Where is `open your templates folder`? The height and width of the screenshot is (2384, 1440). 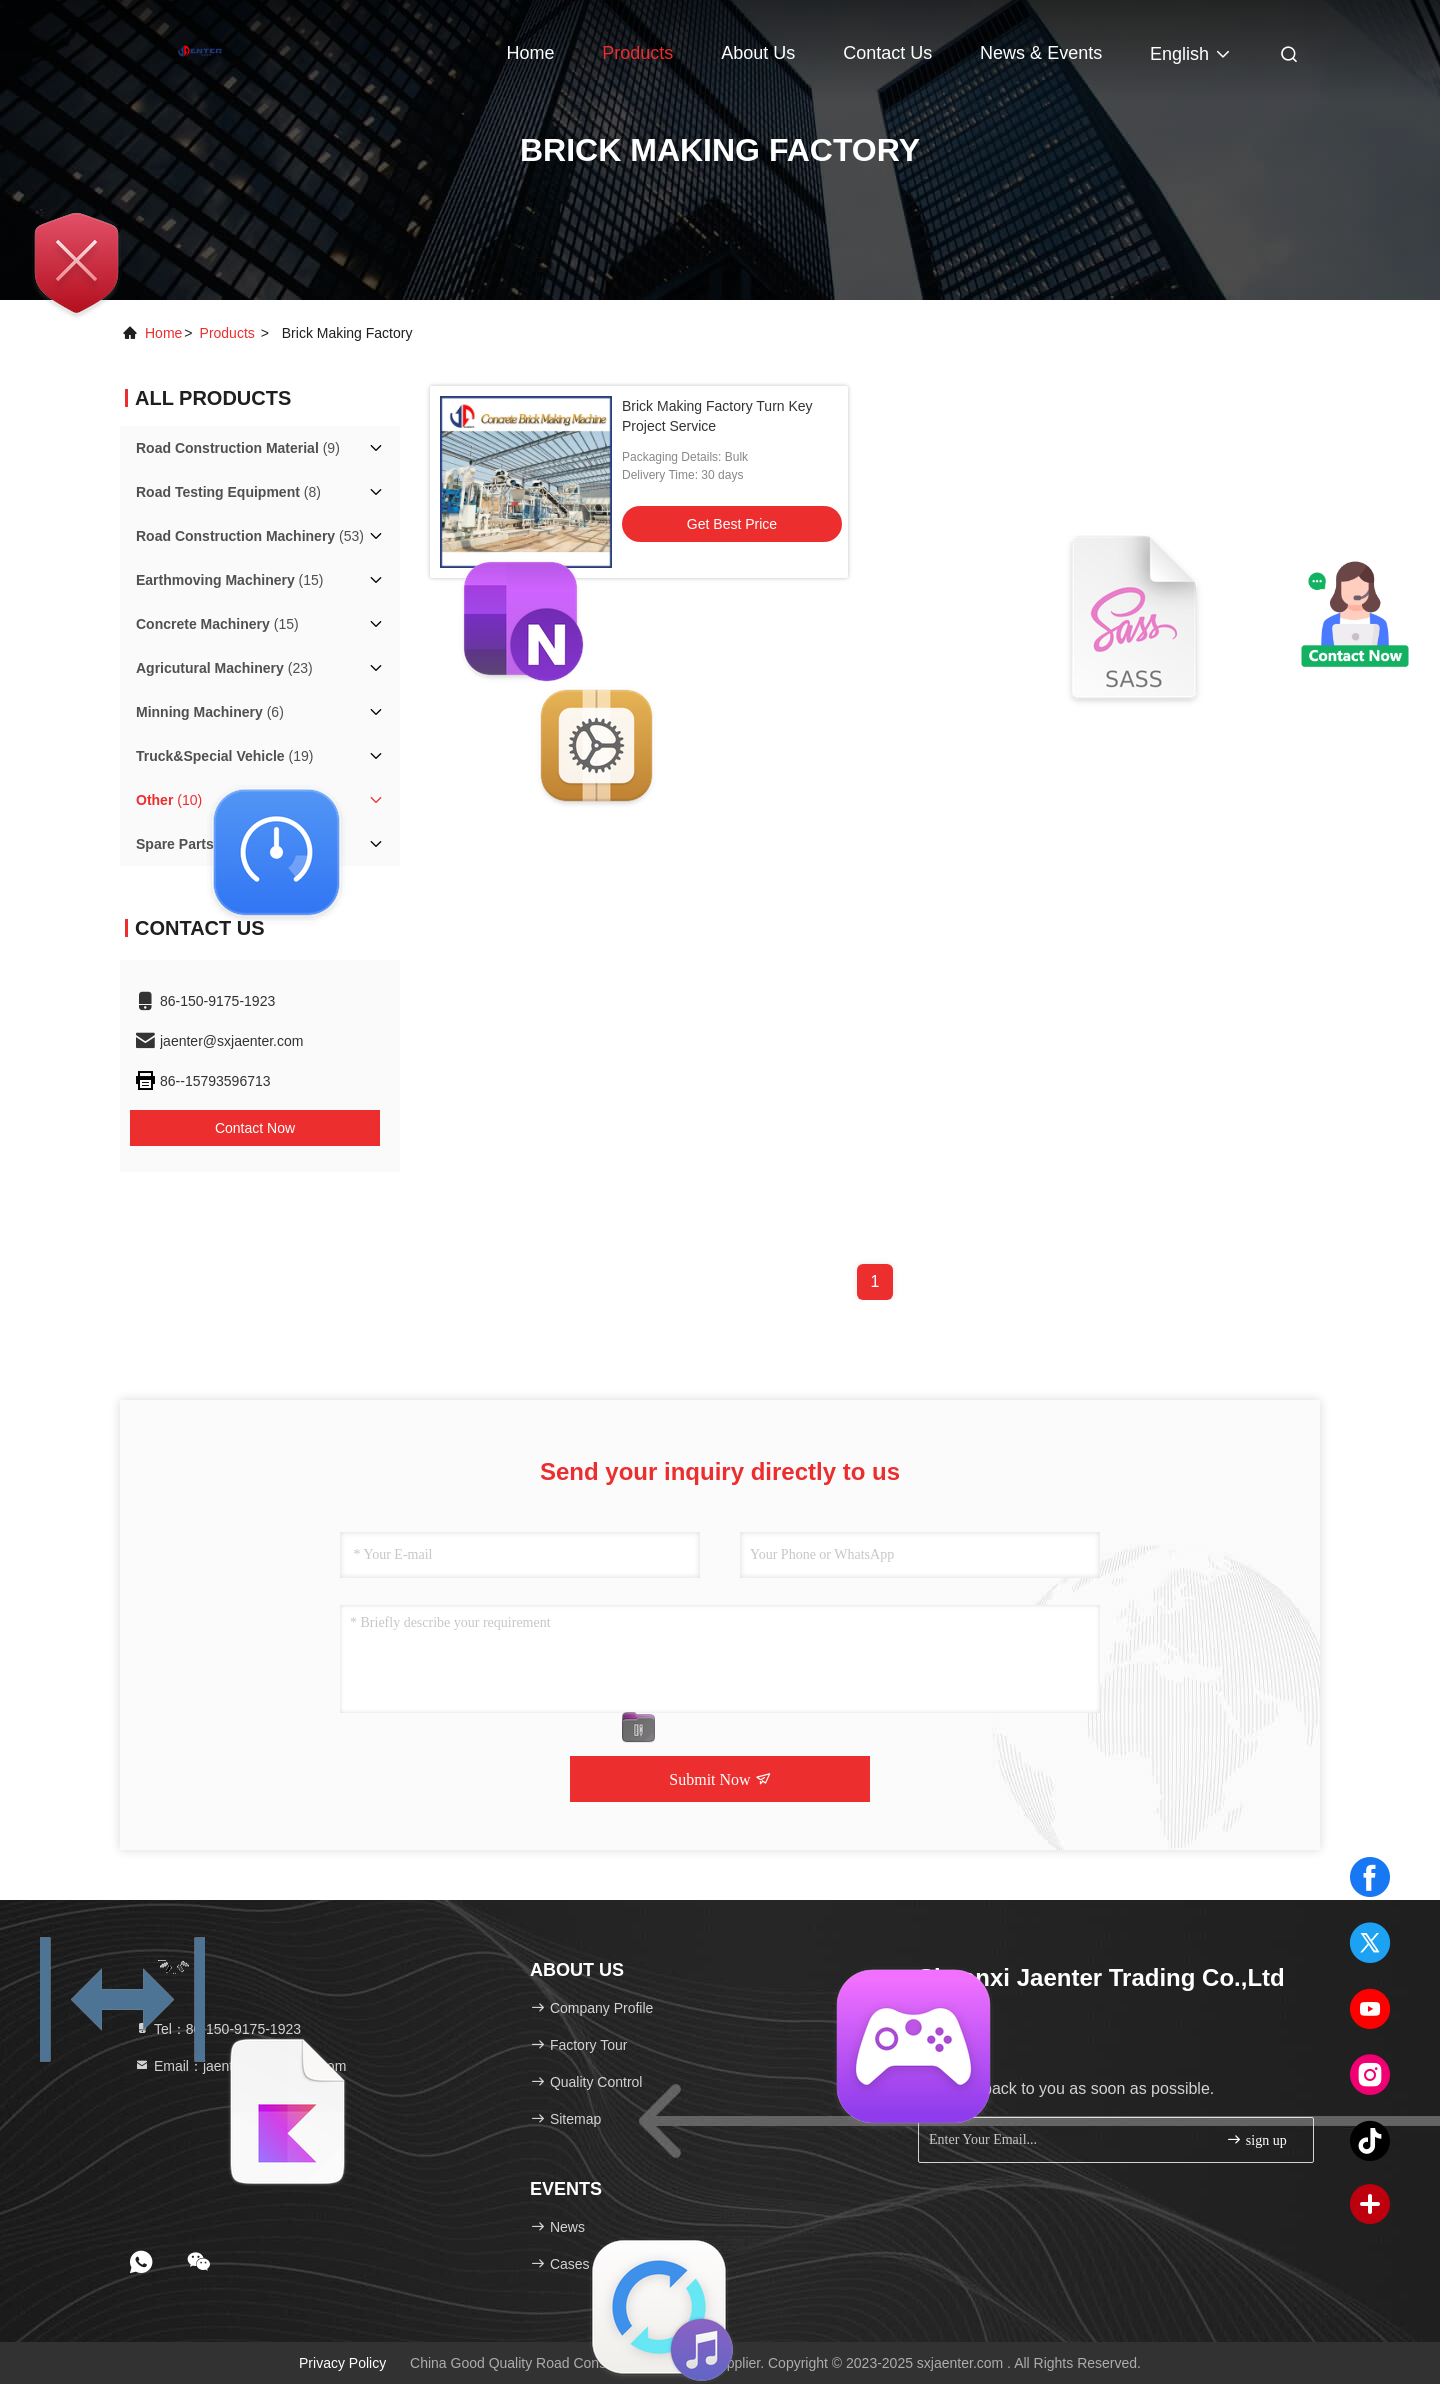
open your templates folder is located at coordinates (638, 1726).